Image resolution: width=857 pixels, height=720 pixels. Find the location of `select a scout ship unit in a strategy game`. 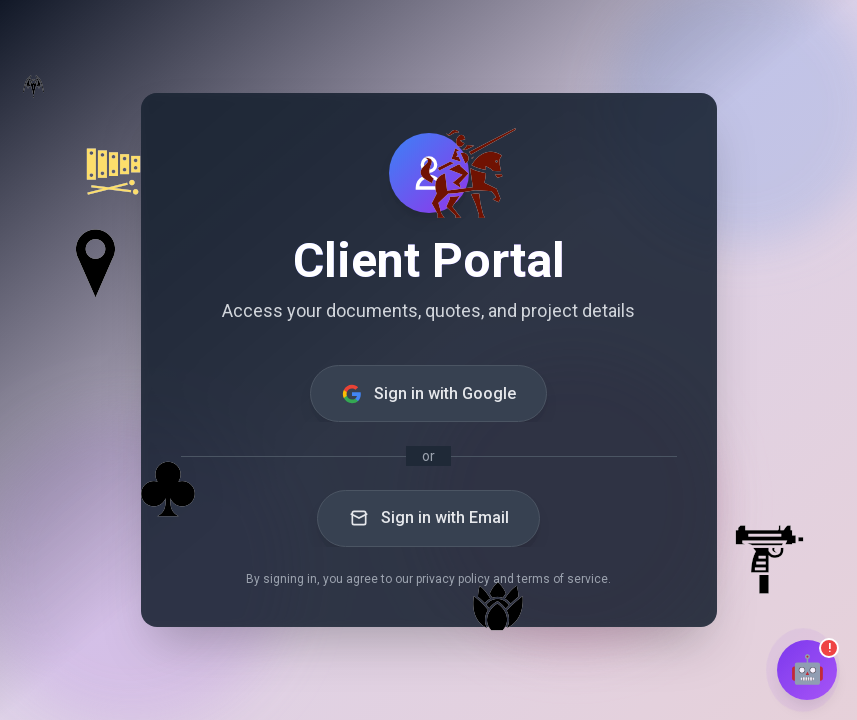

select a scout ship unit in a strategy game is located at coordinates (33, 86).